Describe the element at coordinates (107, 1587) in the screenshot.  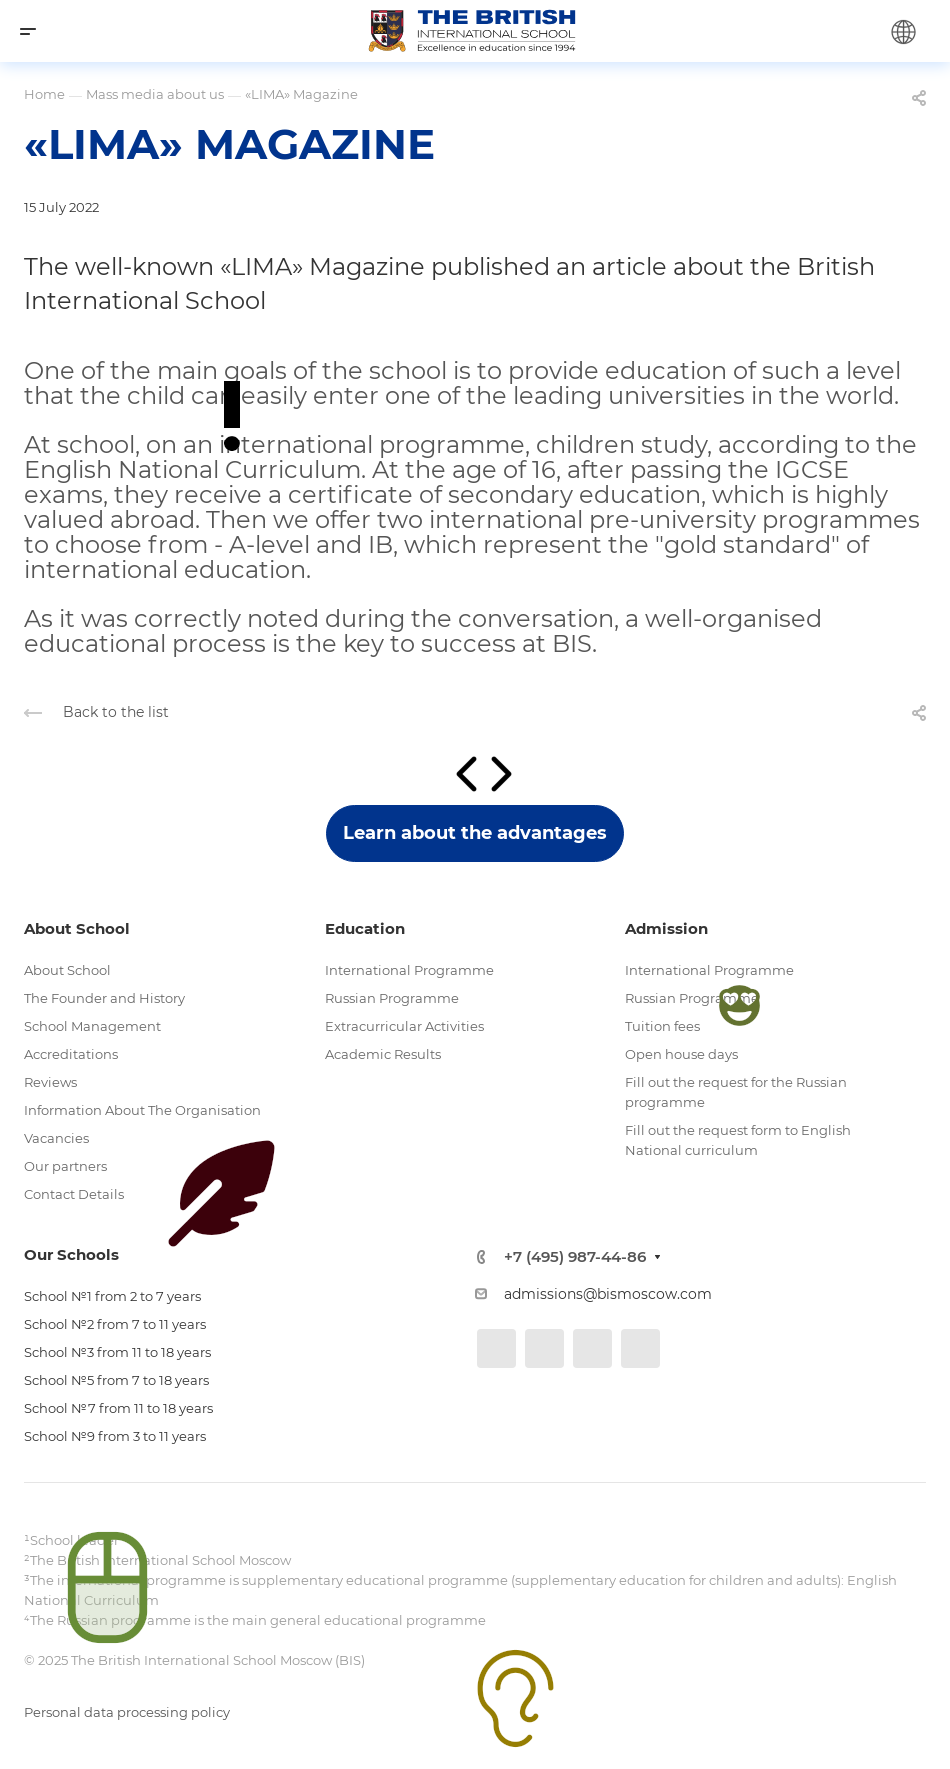
I see `mouse input device indicator` at that location.